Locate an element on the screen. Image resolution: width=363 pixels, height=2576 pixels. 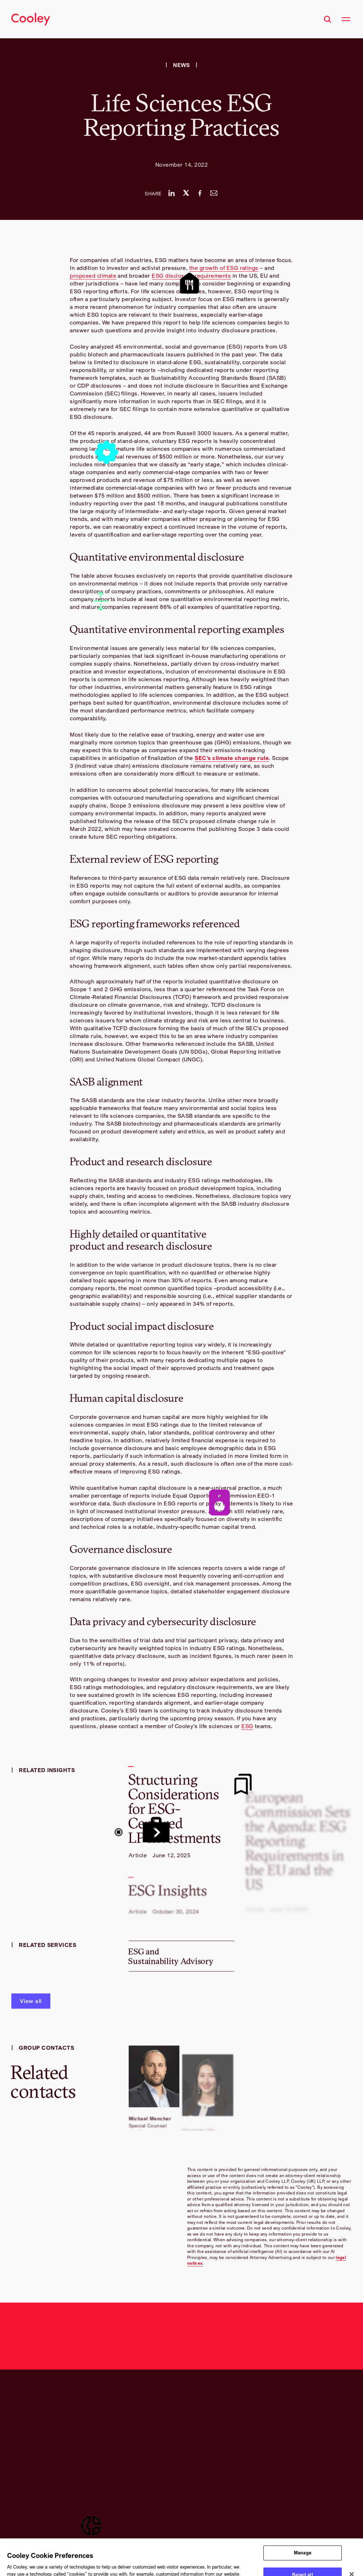
snooze or defer task to next week is located at coordinates (156, 1829).